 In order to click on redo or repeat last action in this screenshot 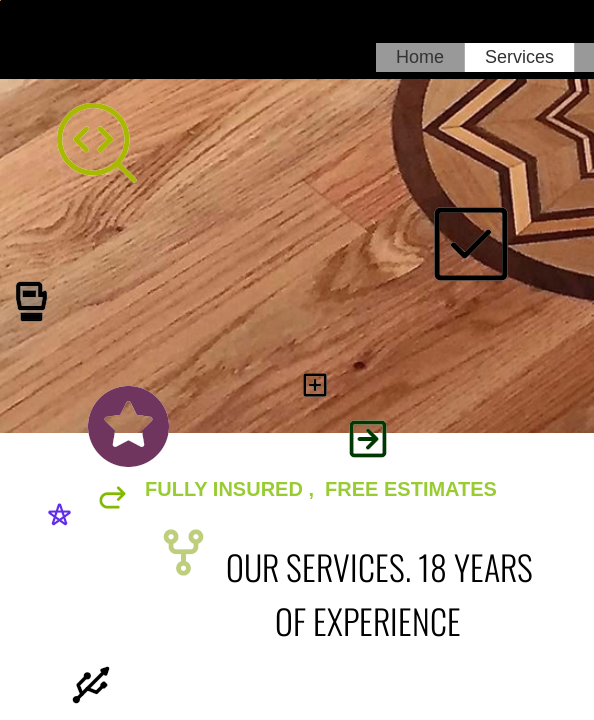, I will do `click(112, 498)`.